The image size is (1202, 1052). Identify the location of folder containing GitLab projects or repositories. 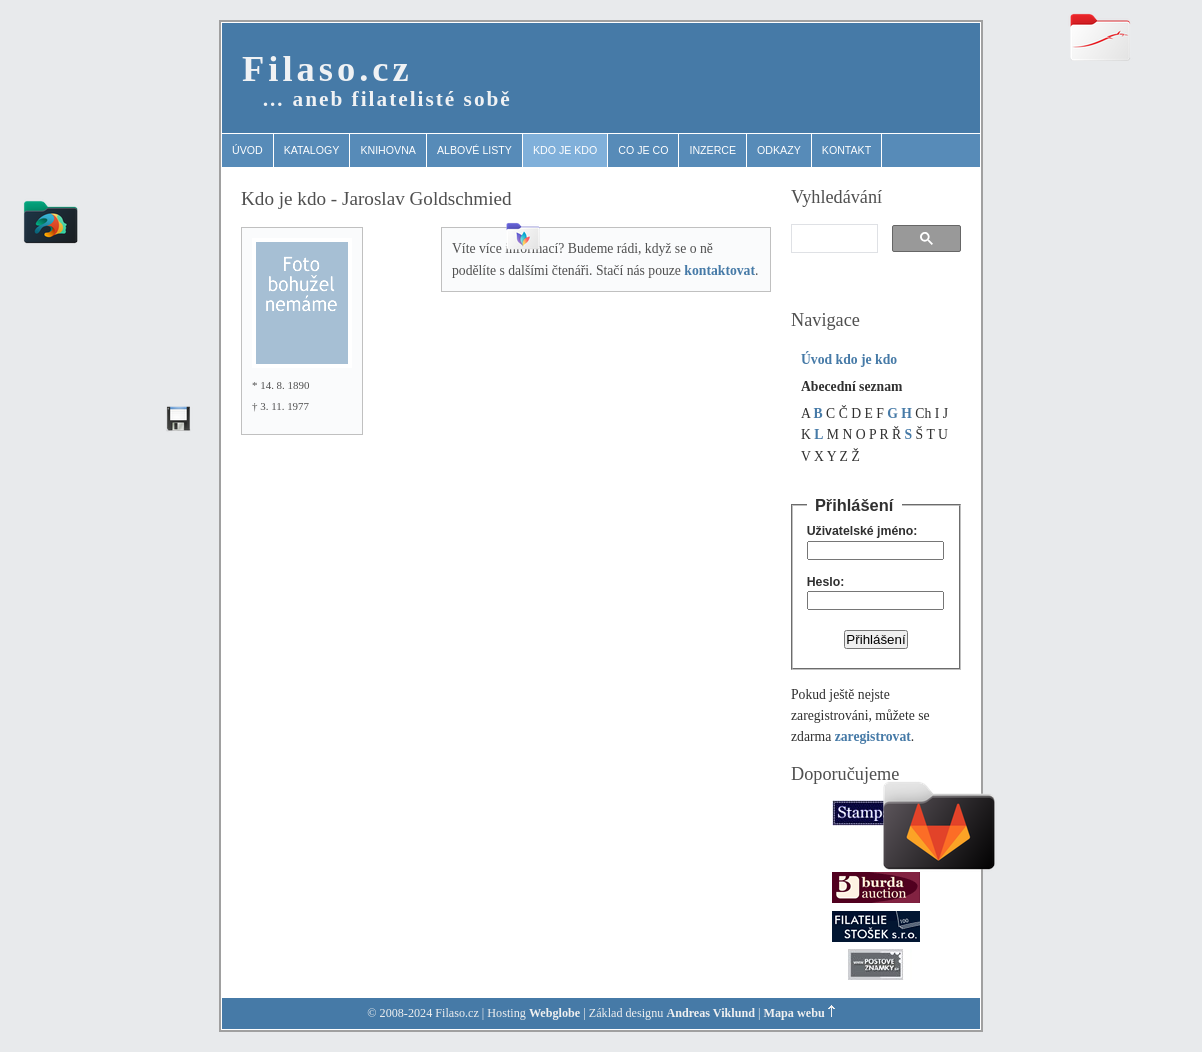
(938, 828).